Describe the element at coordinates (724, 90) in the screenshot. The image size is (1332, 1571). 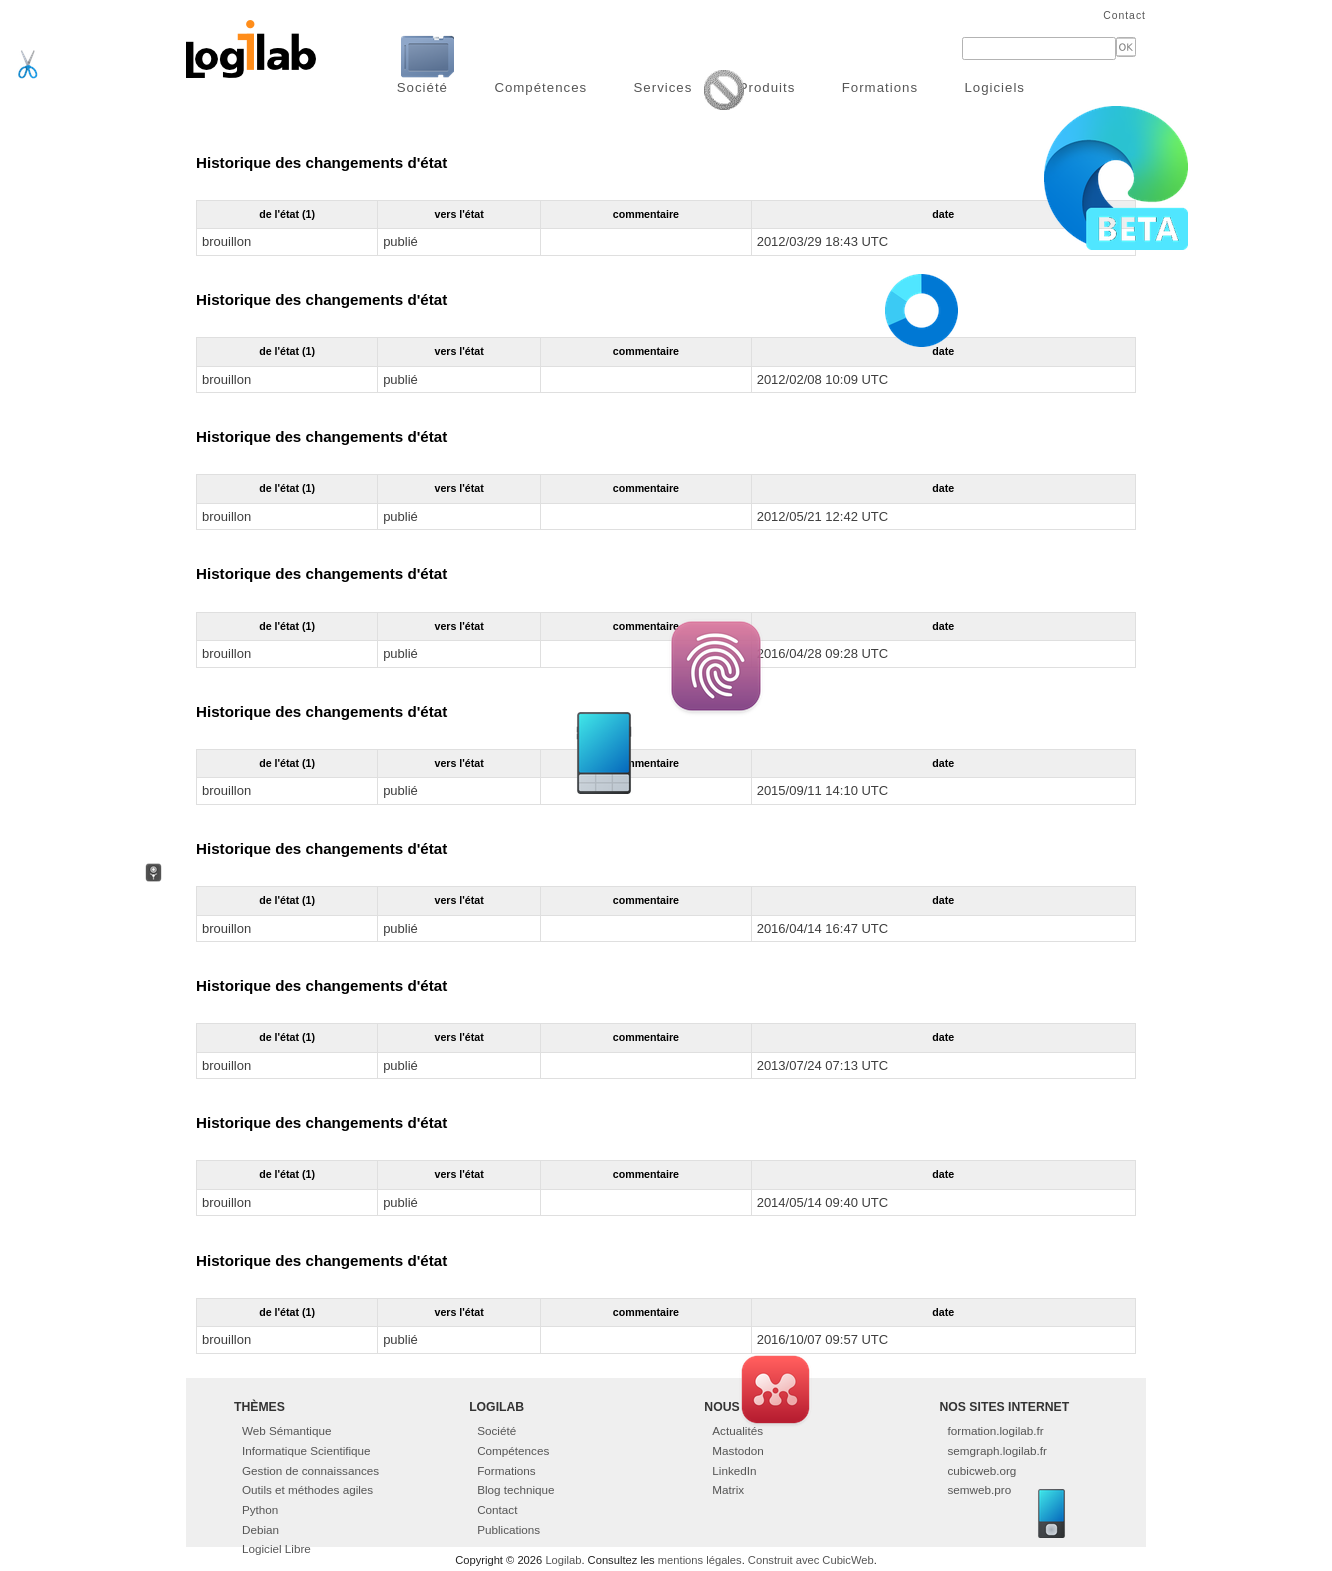
I see `indicates access denied or permission restricted` at that location.